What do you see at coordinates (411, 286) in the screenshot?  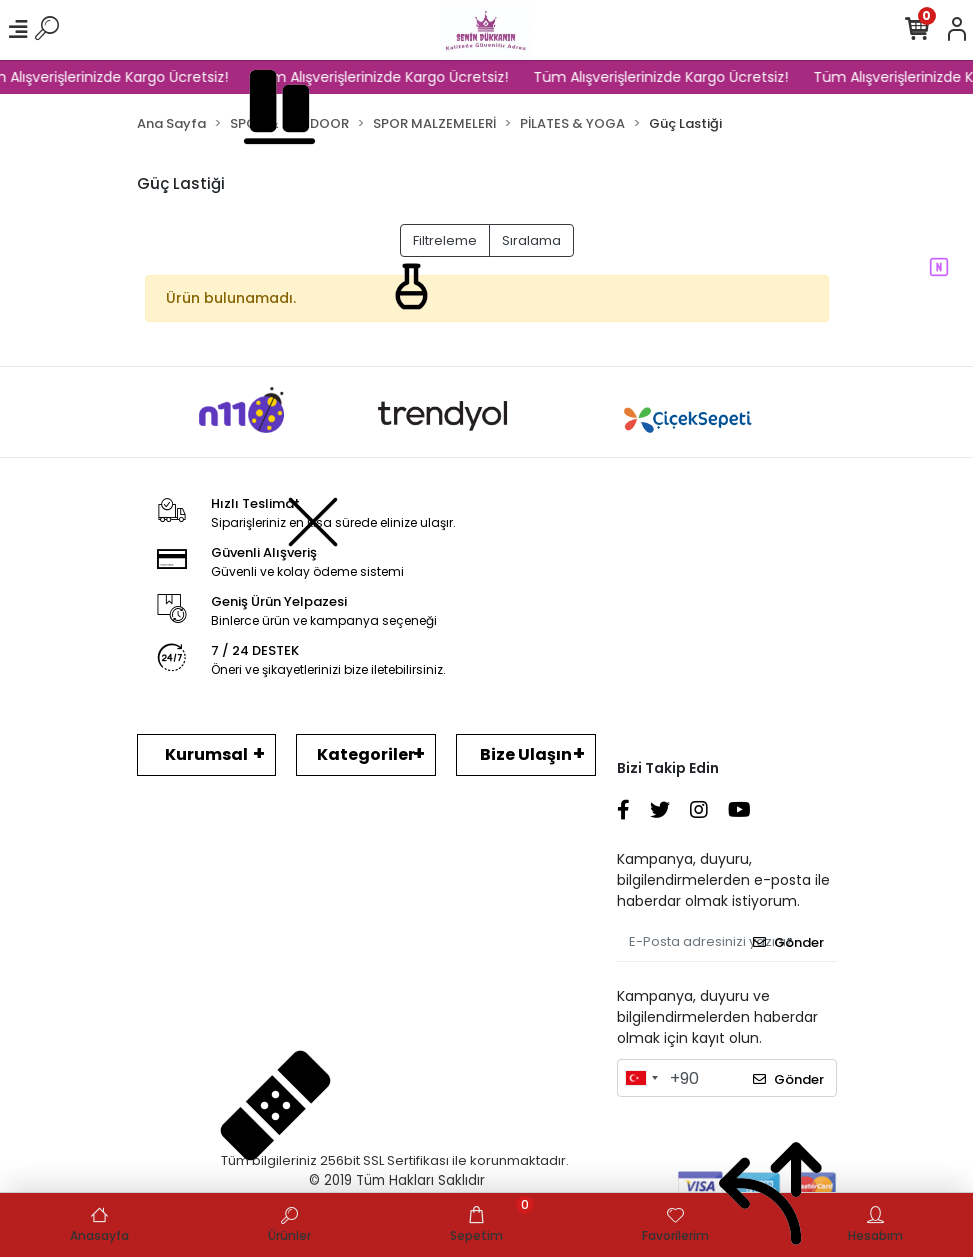 I see `access lab or experiment features` at bounding box center [411, 286].